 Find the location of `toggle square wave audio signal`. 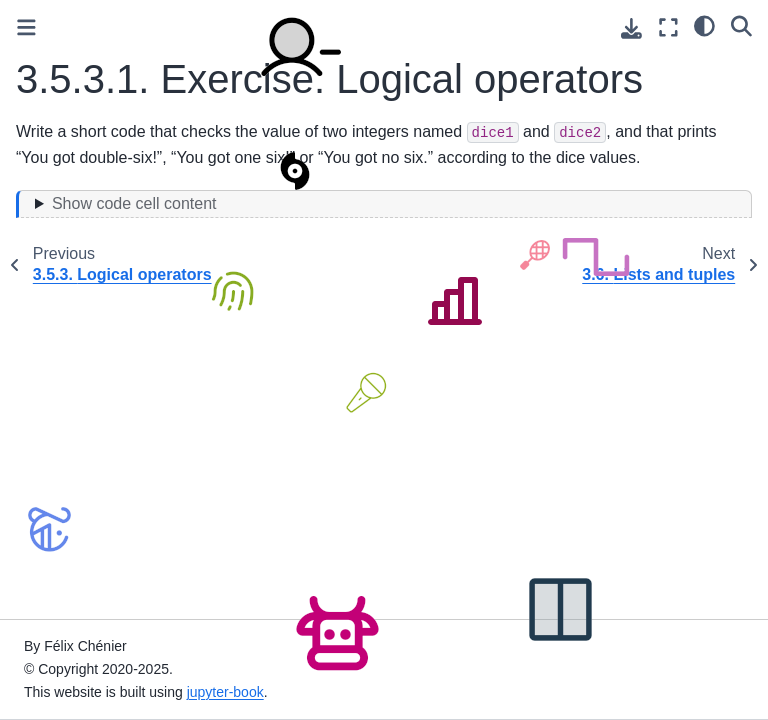

toggle square wave audio signal is located at coordinates (596, 257).